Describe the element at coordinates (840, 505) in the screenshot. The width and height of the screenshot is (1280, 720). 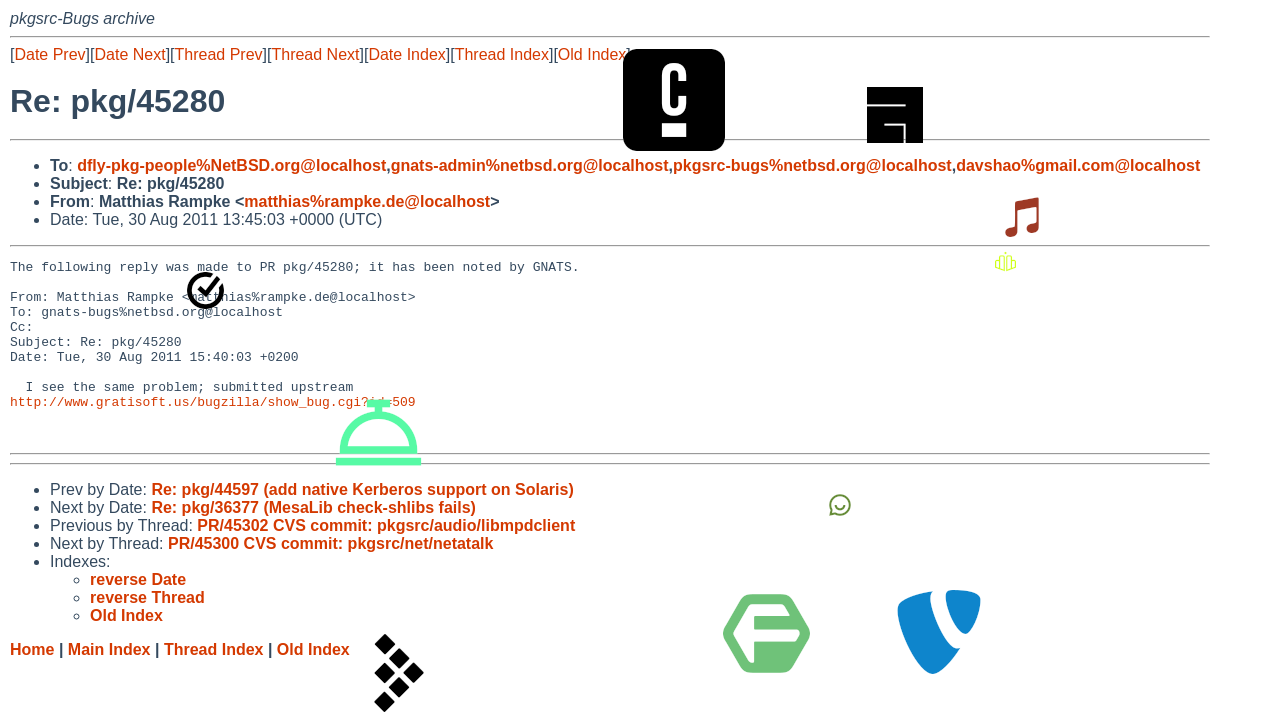
I see `open chat or messaging feature` at that location.